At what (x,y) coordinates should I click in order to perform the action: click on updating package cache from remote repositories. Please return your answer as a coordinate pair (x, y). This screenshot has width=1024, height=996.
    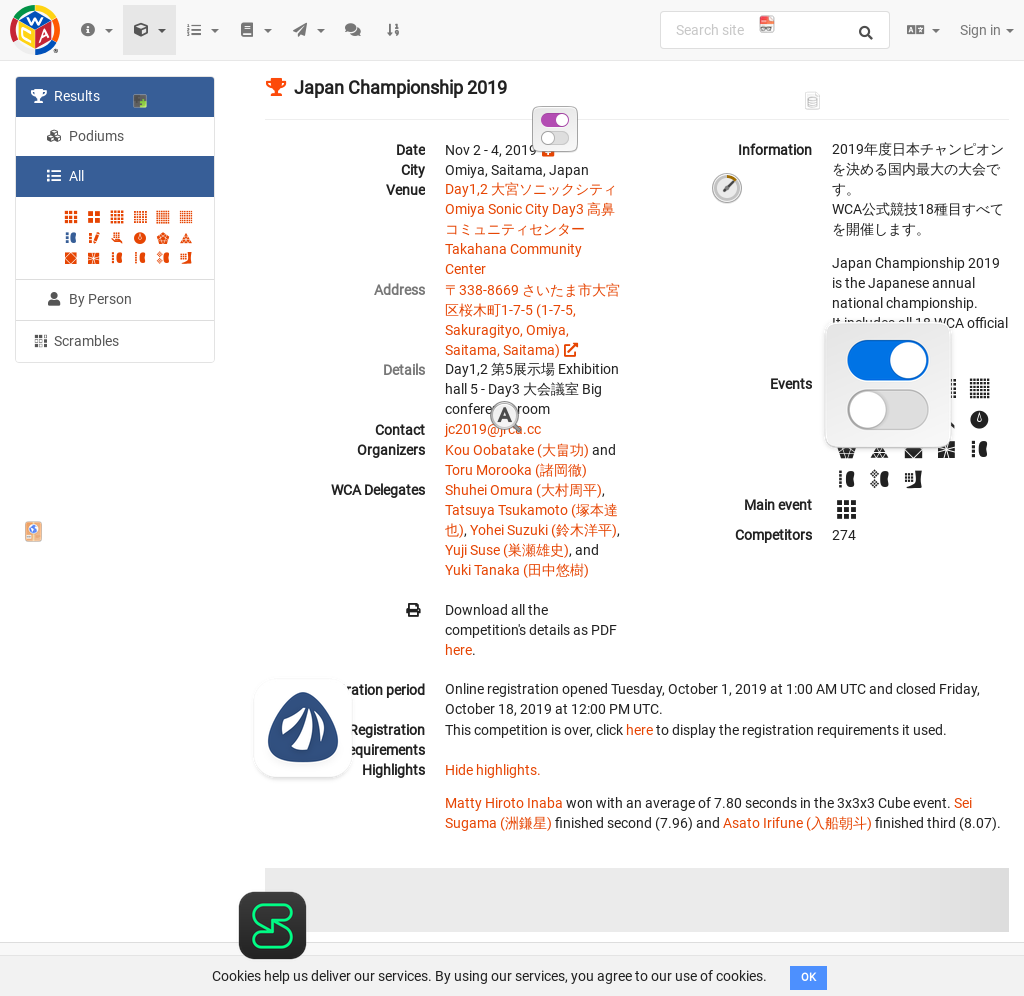
    Looking at the image, I should click on (33, 531).